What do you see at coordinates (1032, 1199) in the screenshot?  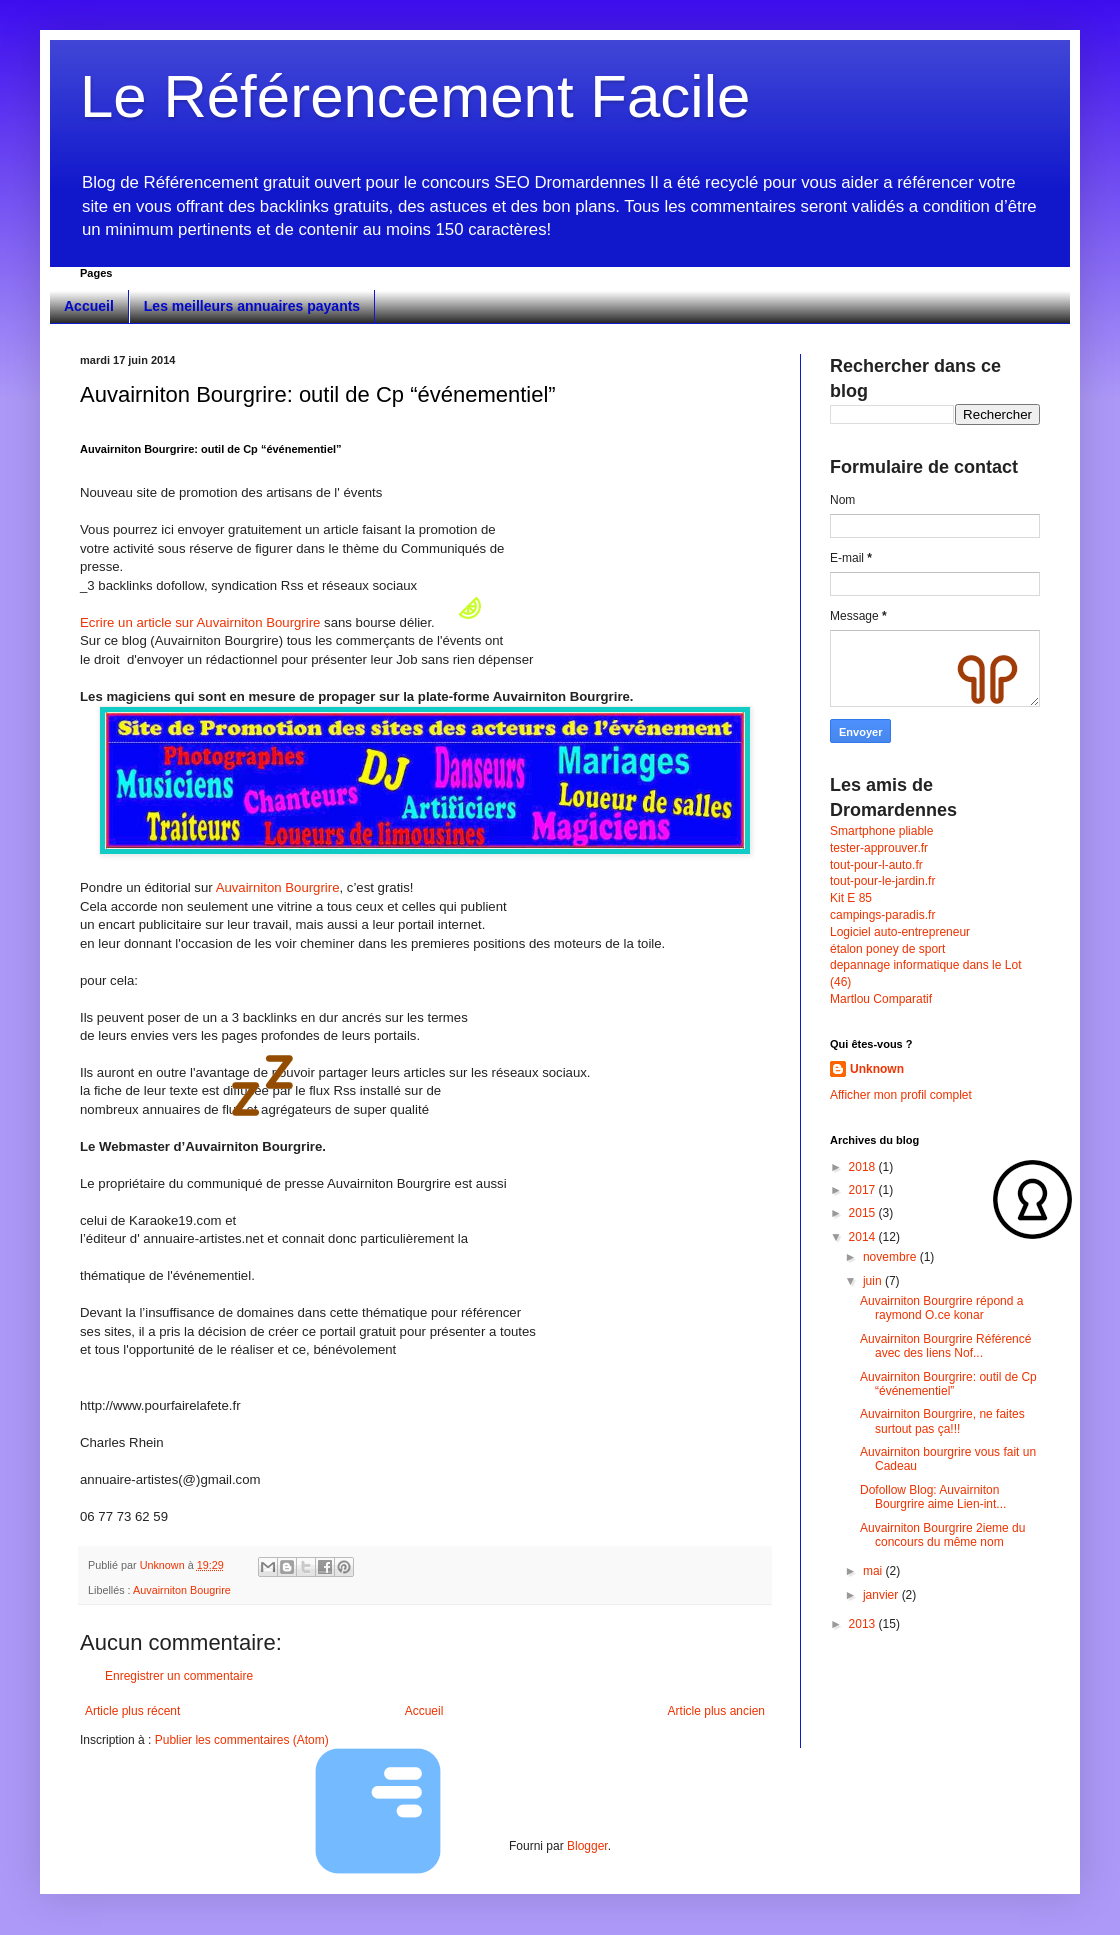 I see `access security or privacy settings` at bounding box center [1032, 1199].